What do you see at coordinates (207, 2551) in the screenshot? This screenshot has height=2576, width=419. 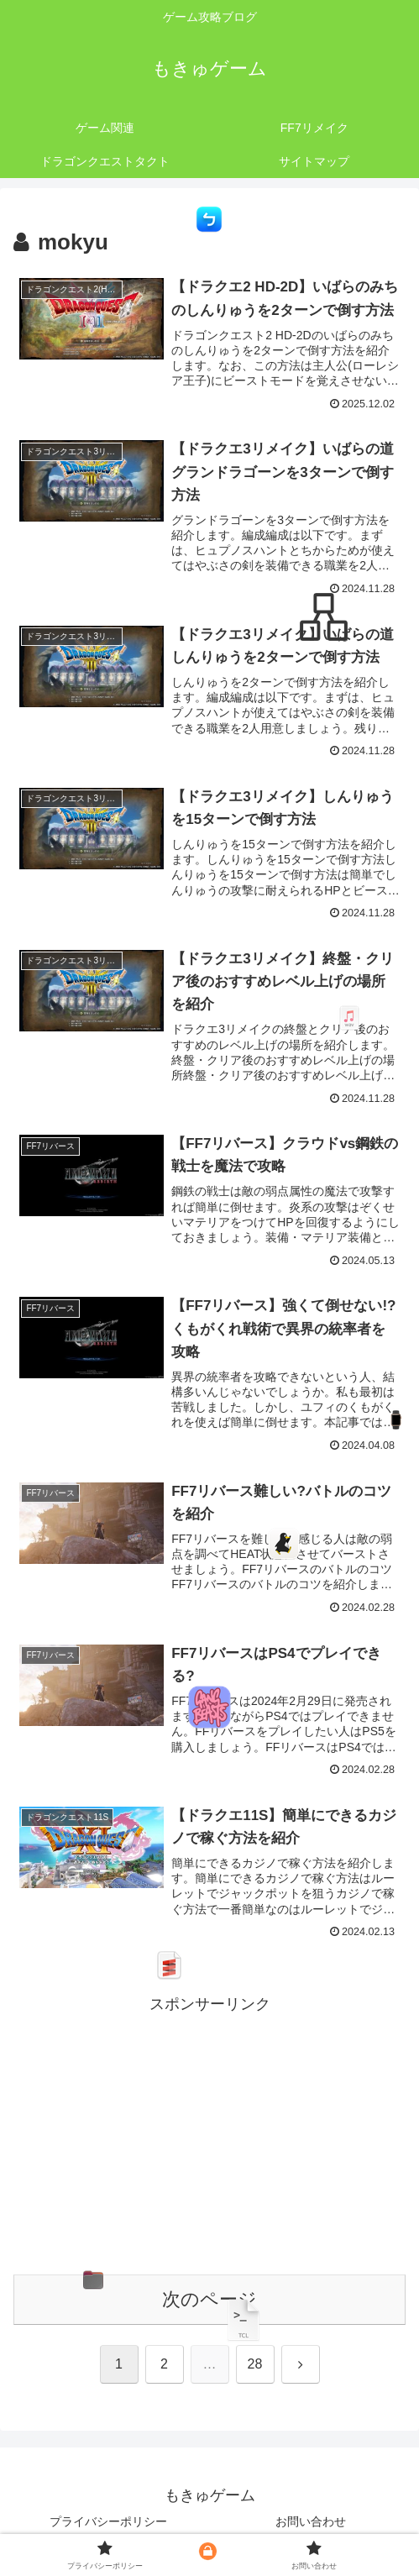 I see `indicates an unlocked or unsecured item` at bounding box center [207, 2551].